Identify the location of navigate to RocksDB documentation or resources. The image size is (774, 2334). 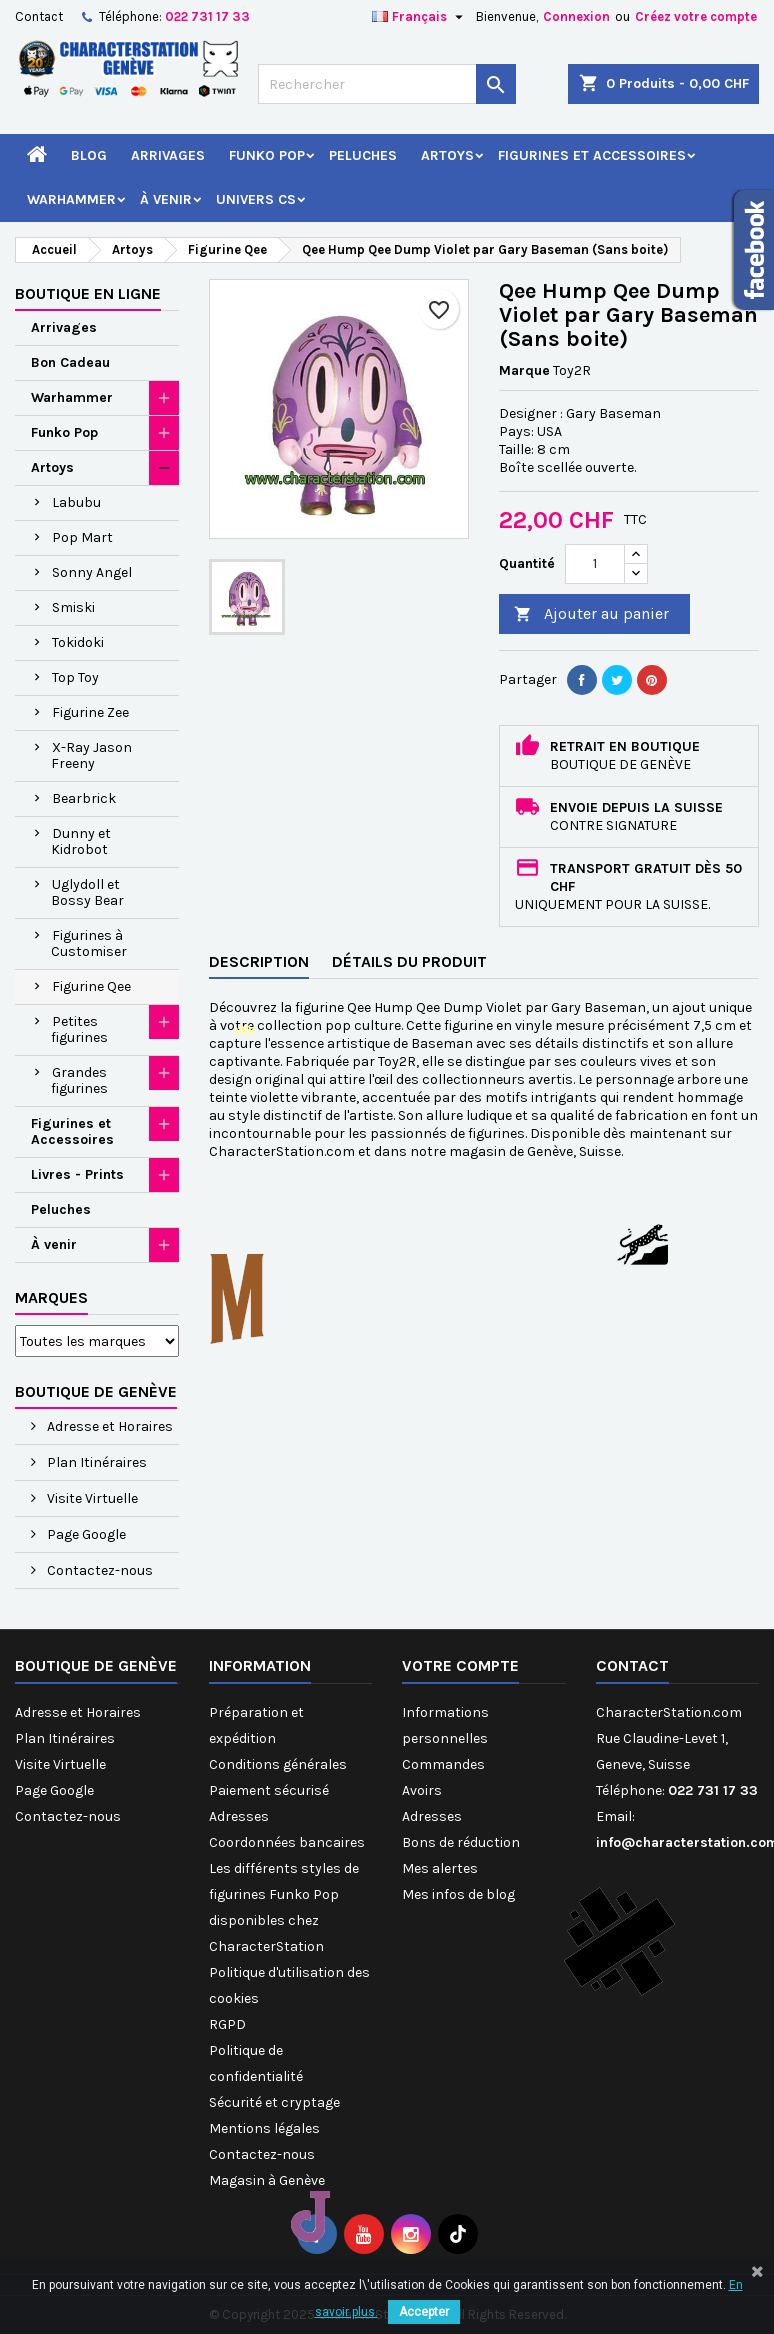
(642, 1244).